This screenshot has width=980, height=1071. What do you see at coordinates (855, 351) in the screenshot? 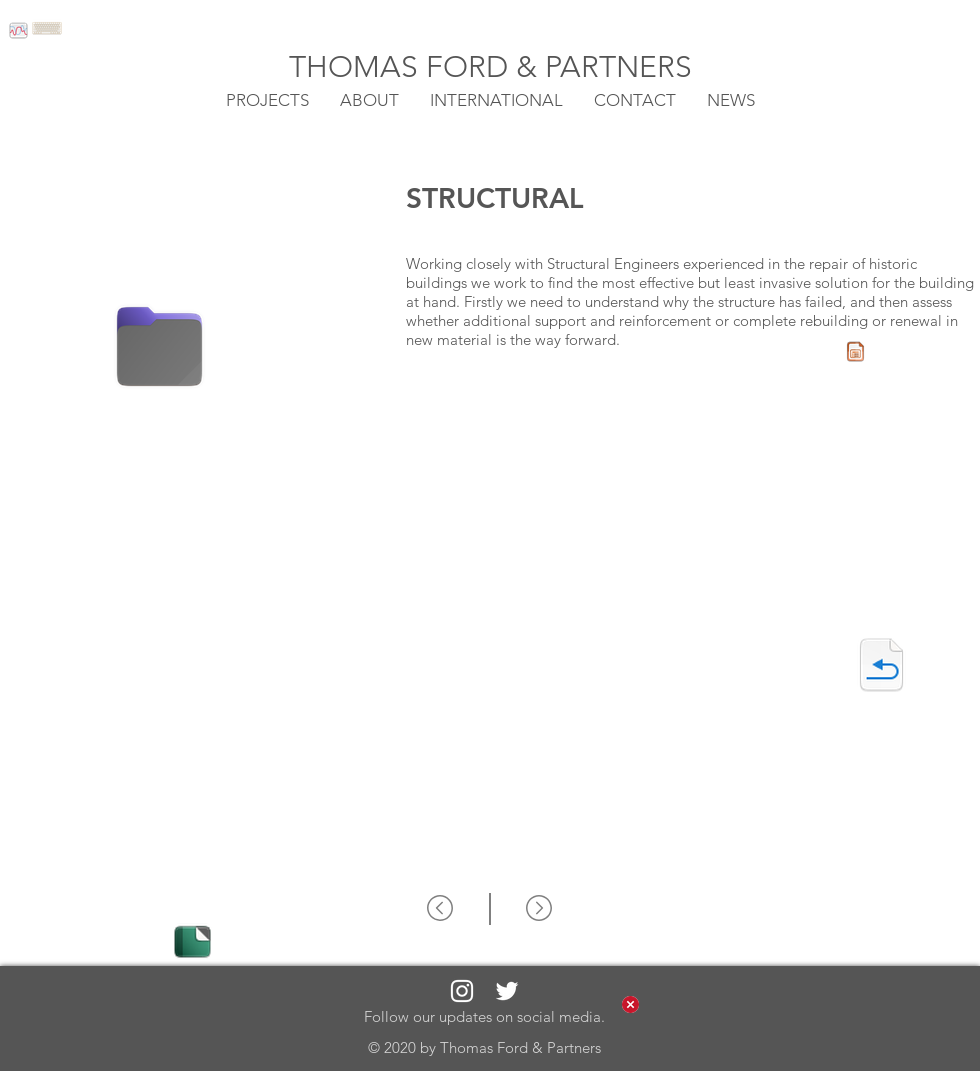
I see `libreoffice impress presentation file` at bounding box center [855, 351].